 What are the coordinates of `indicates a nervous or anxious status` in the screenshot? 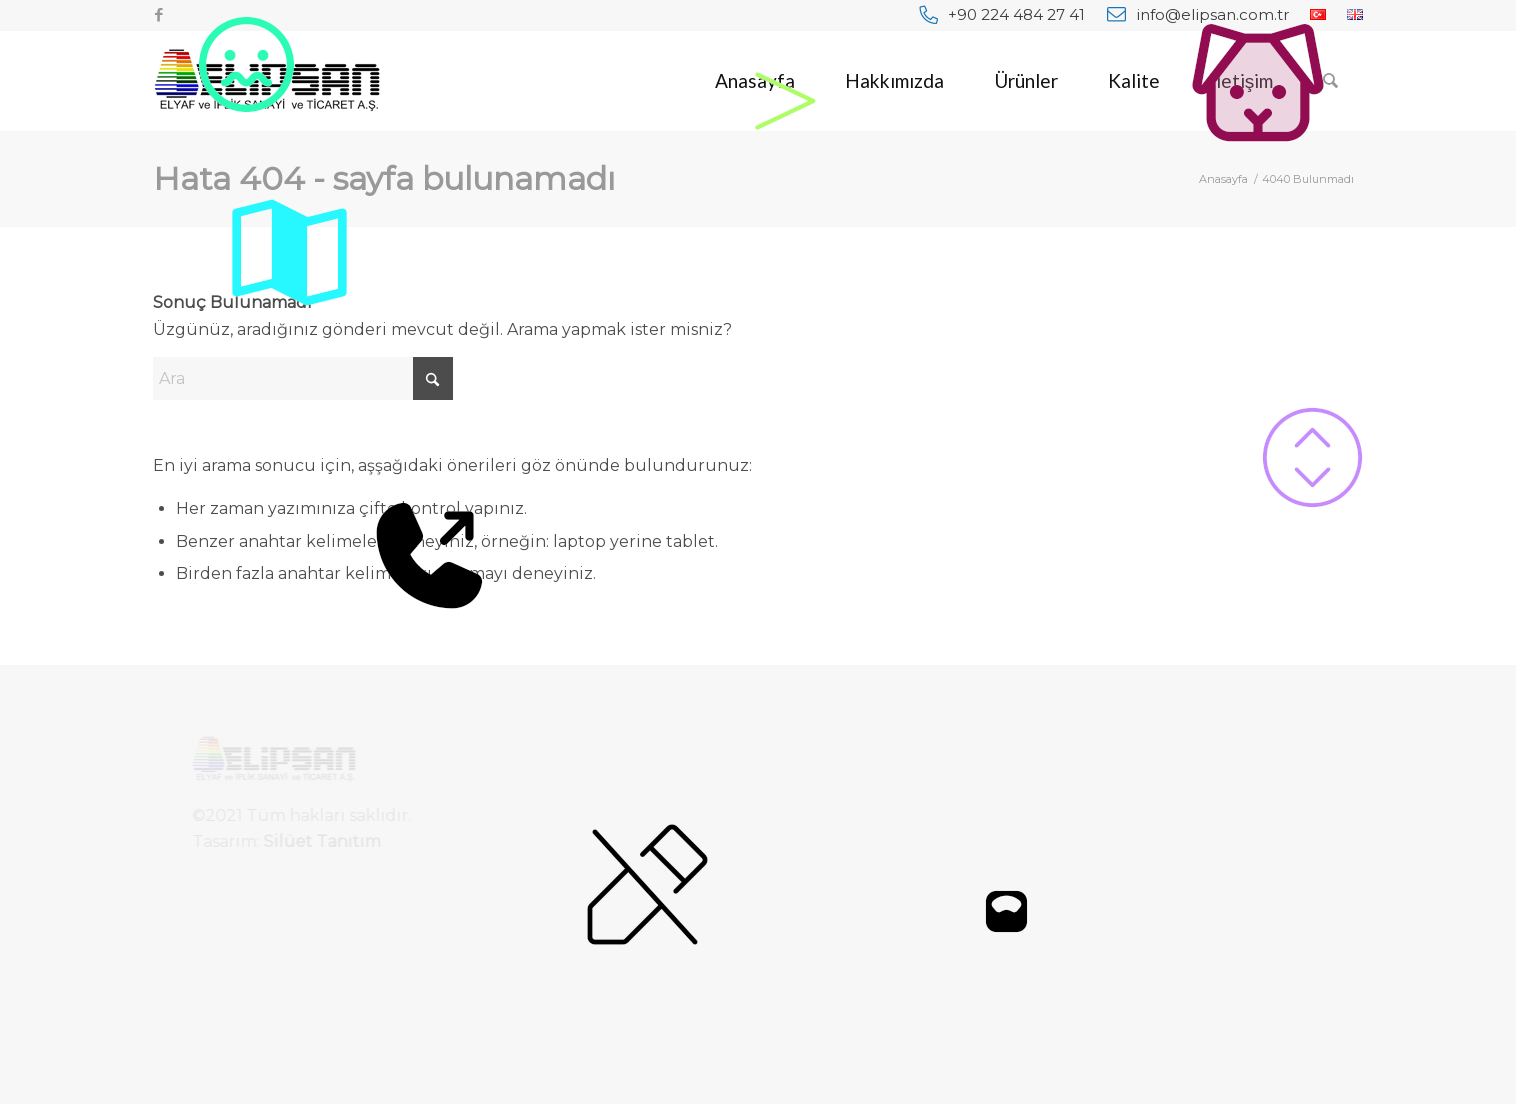 It's located at (246, 64).